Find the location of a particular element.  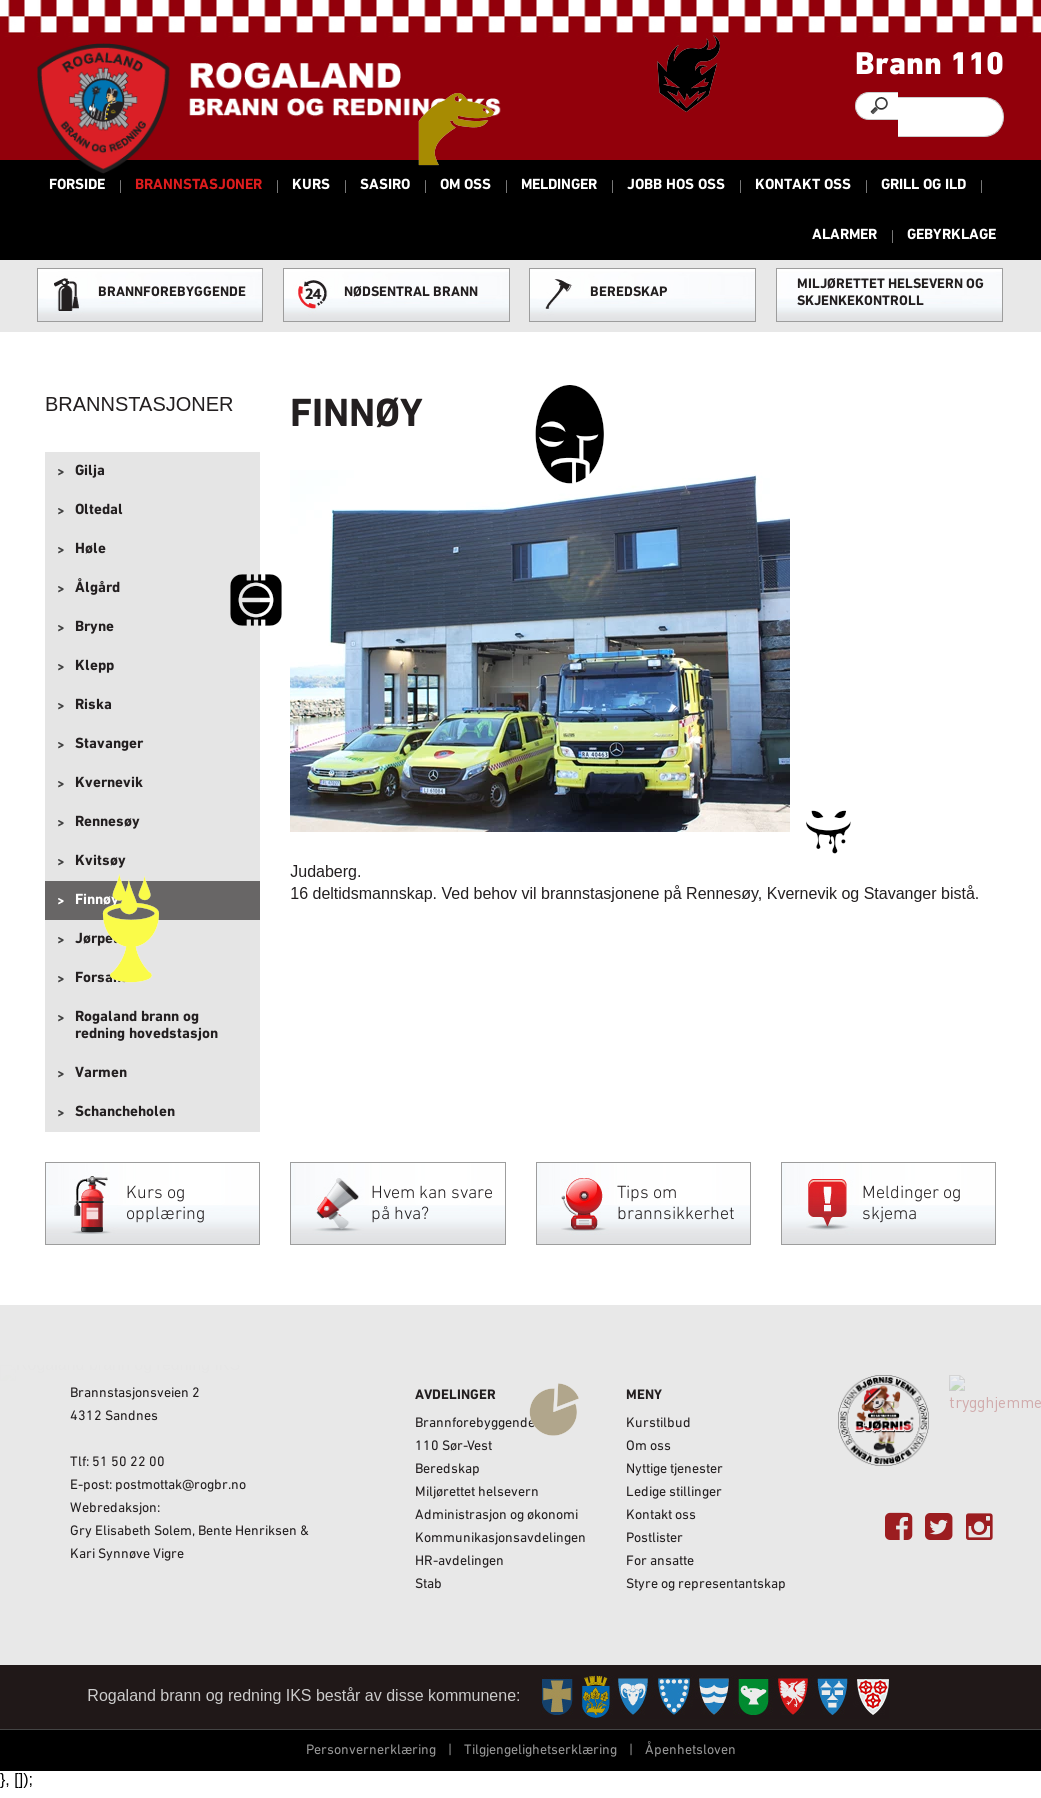

spirit or soul character in a game interface is located at coordinates (686, 73).